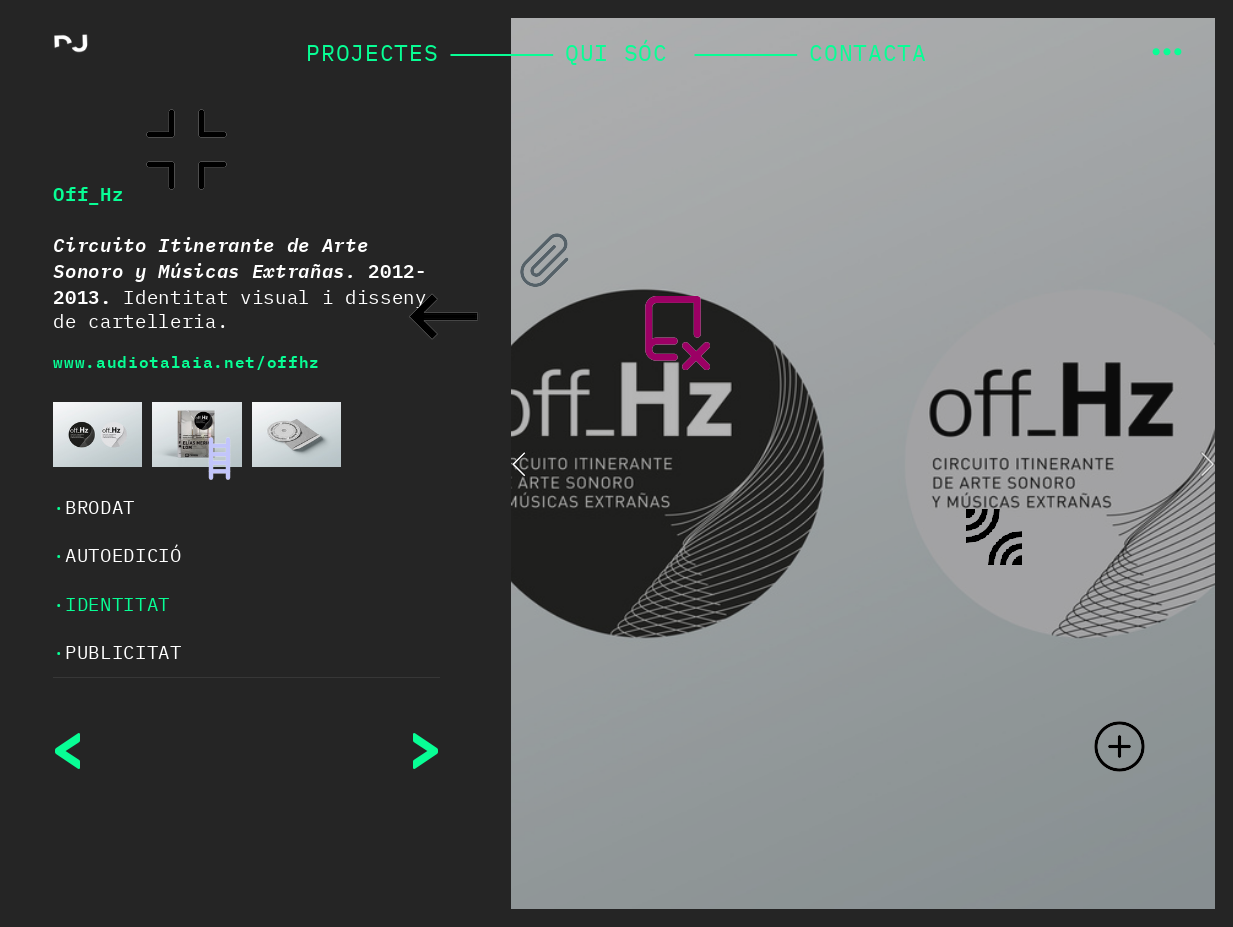 This screenshot has width=1233, height=927. Describe the element at coordinates (443, 316) in the screenshot. I see `go back to the previous screen` at that location.